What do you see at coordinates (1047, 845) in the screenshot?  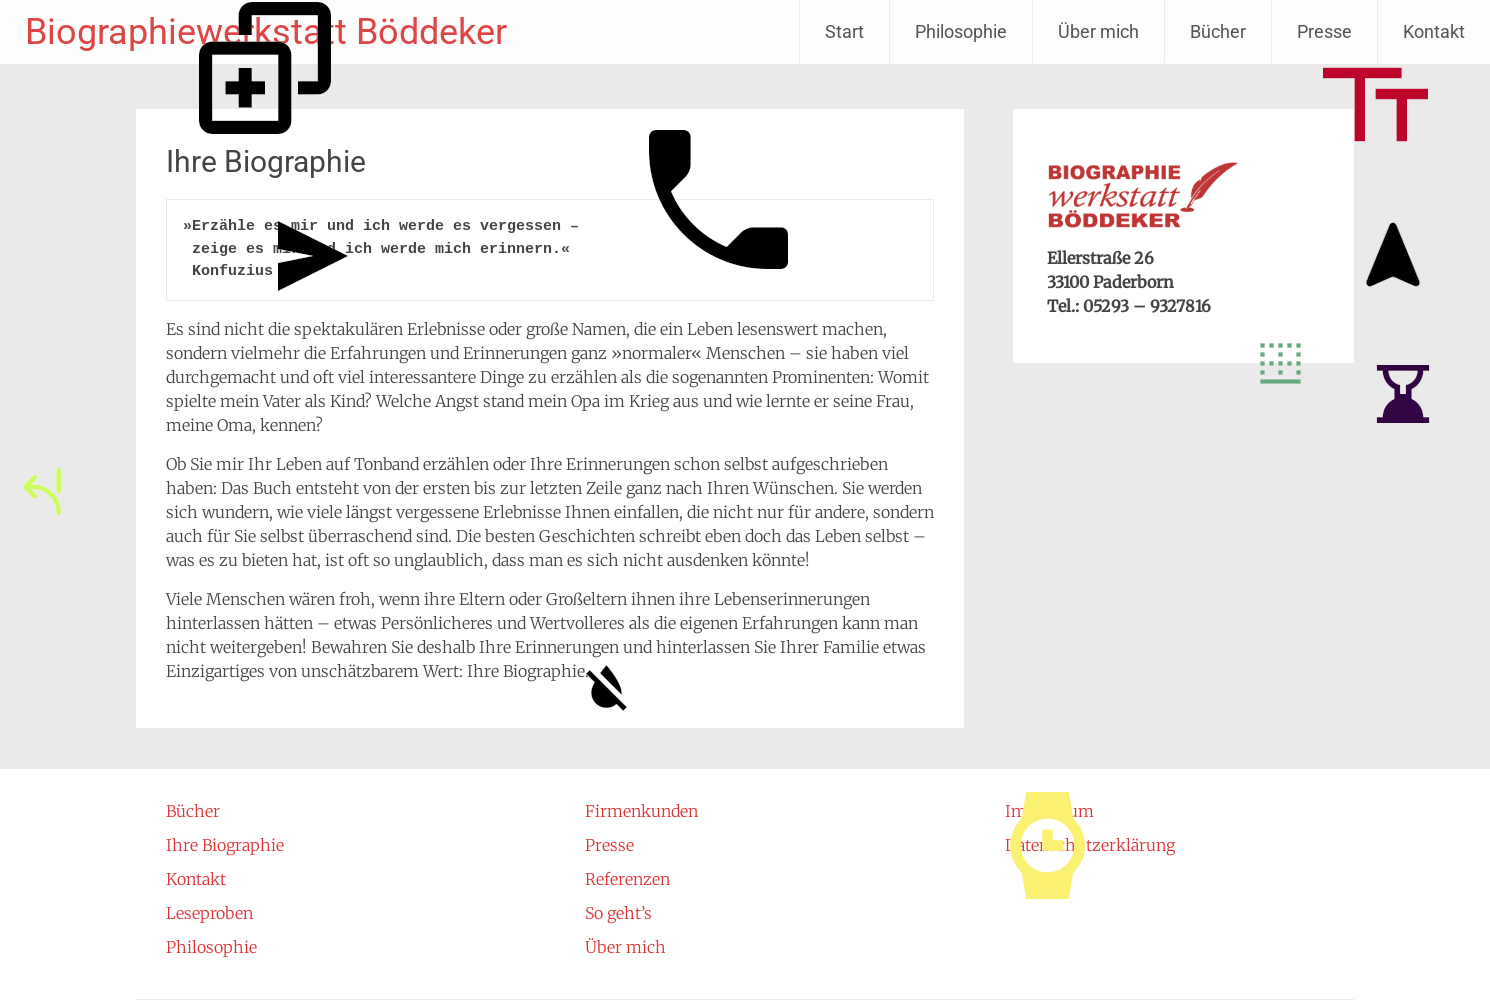 I see `view time or clock settings` at bounding box center [1047, 845].